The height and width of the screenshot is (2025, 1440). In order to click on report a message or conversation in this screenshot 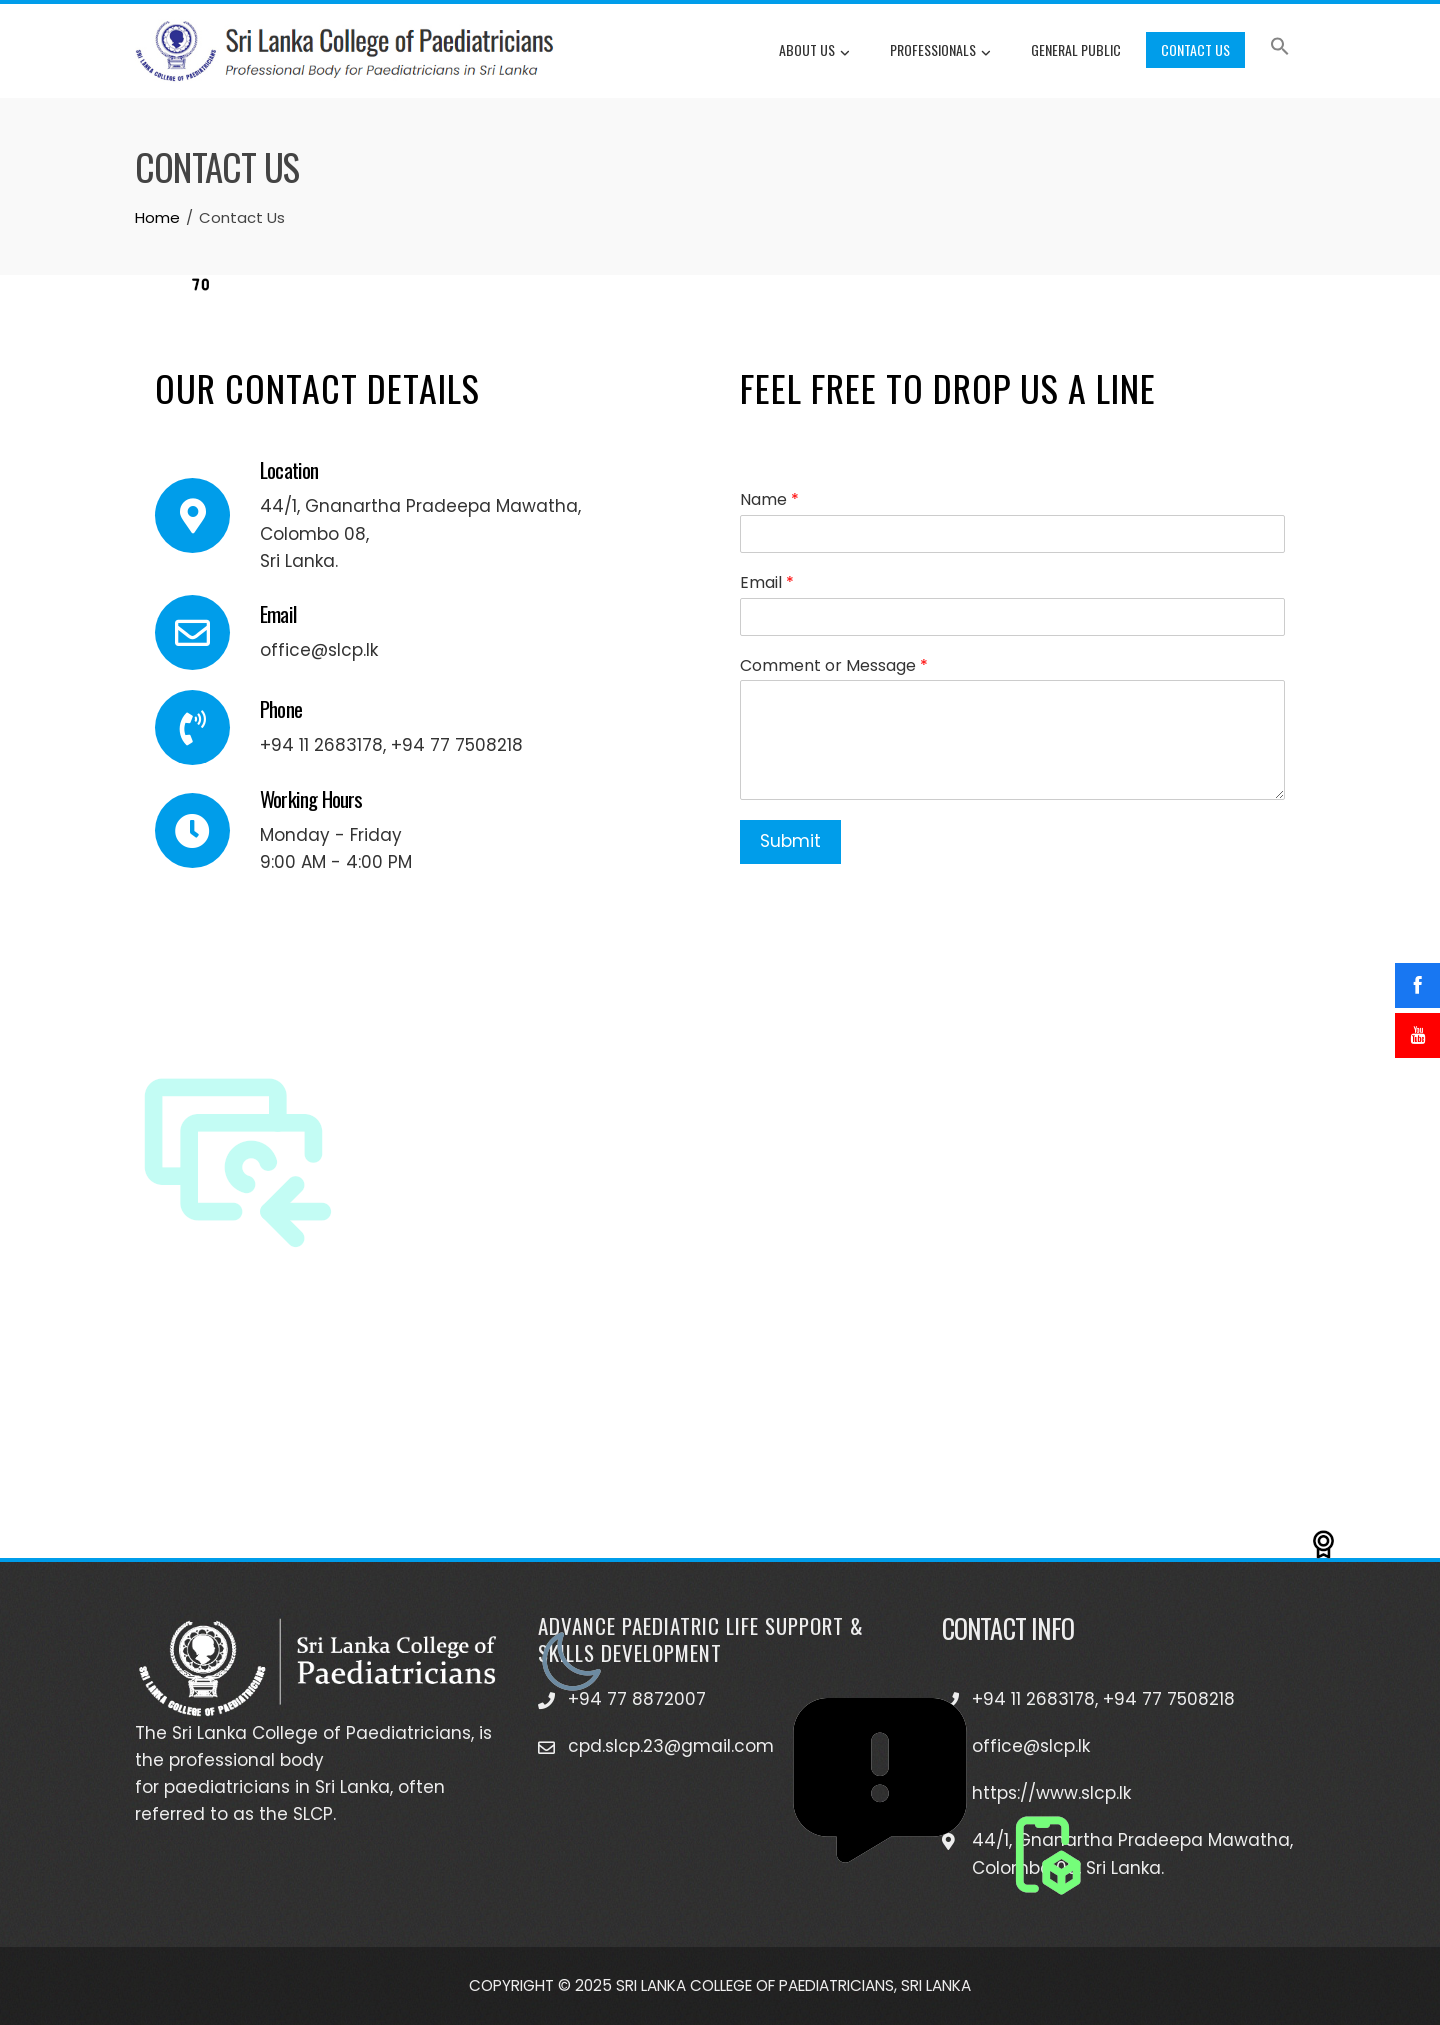, I will do `click(880, 1776)`.